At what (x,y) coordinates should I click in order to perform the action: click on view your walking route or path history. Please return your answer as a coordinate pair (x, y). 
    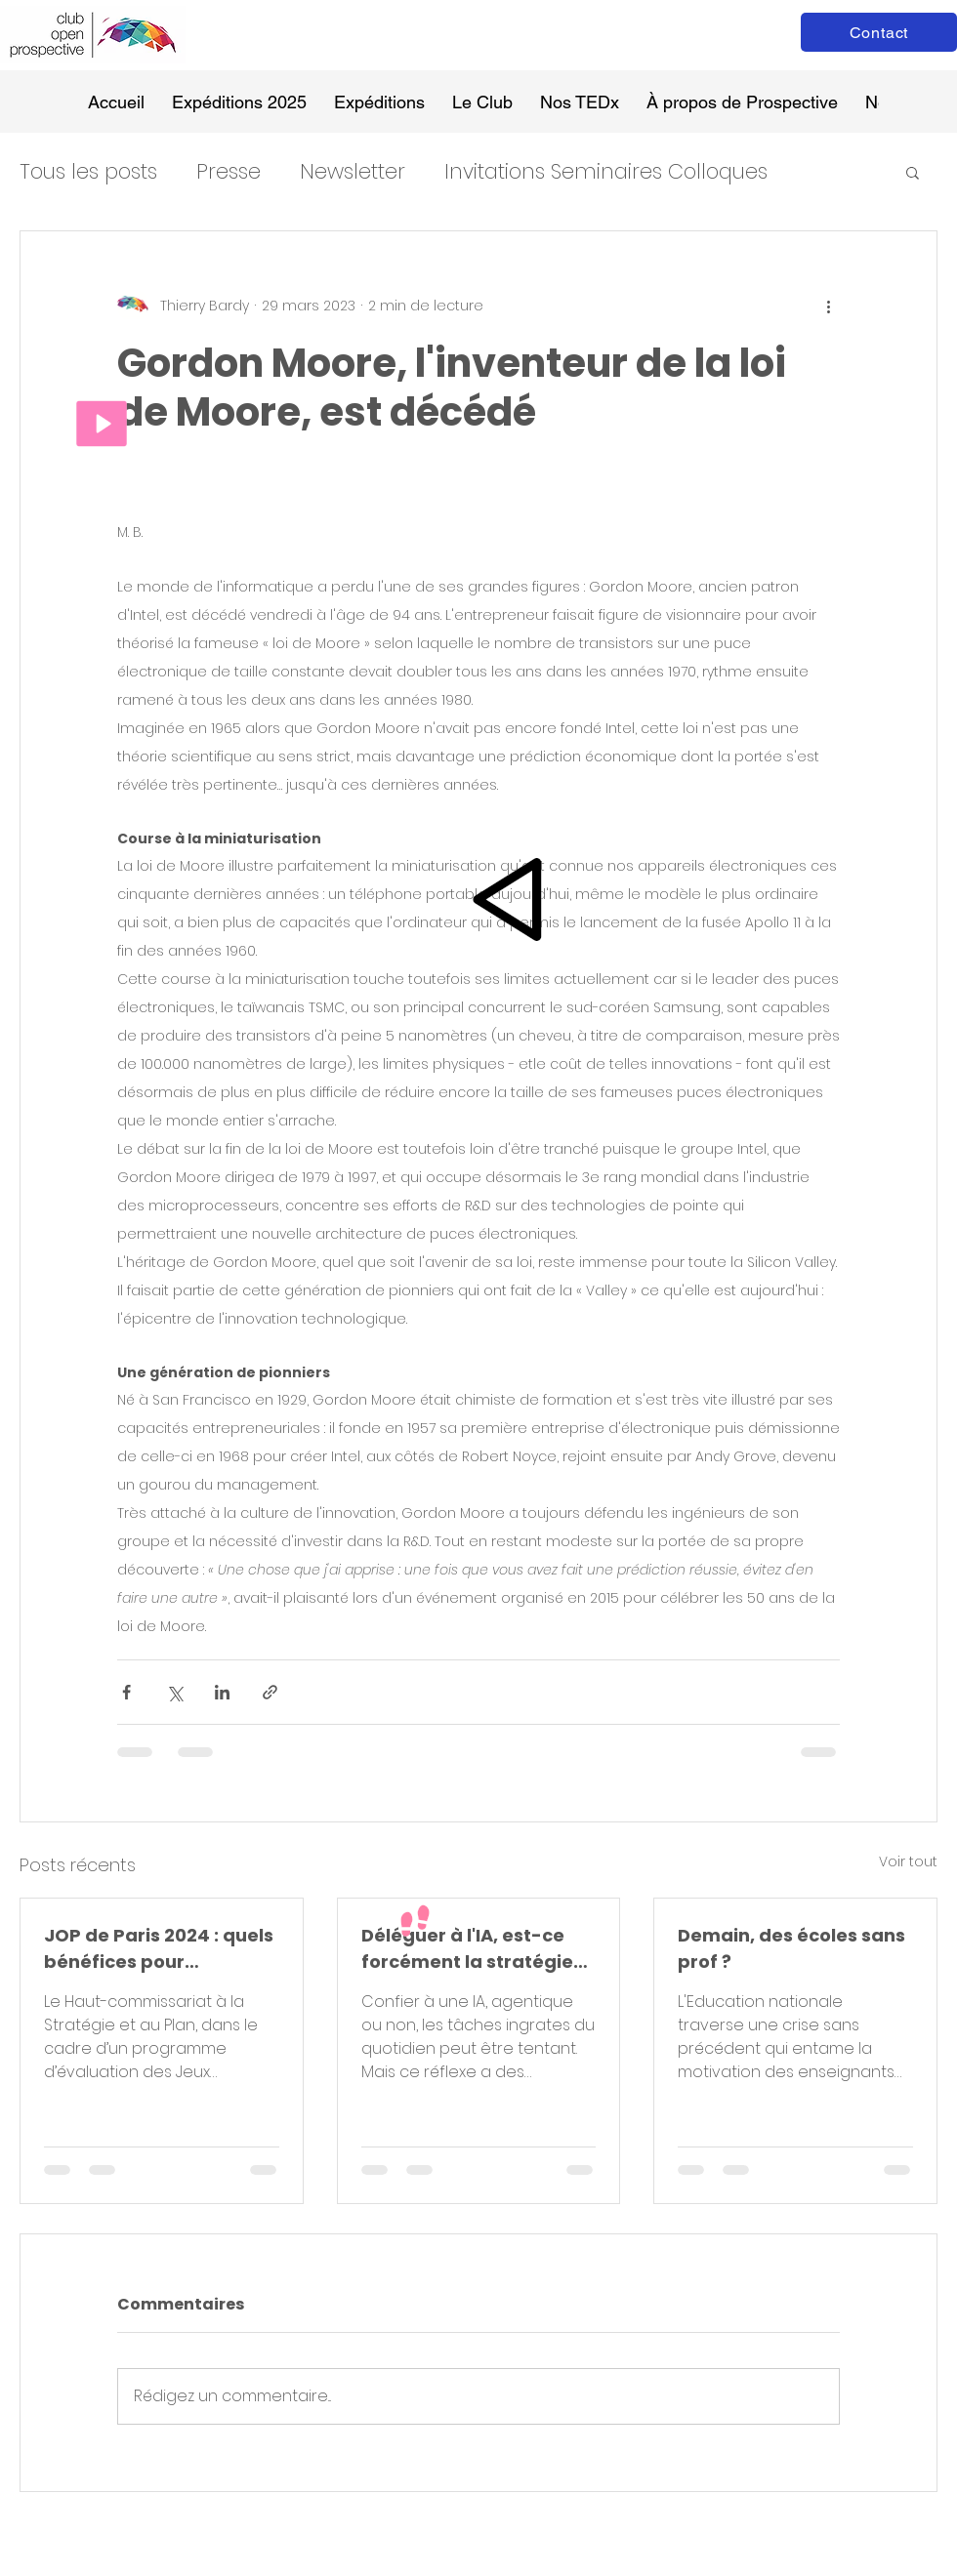
    Looking at the image, I should click on (414, 1921).